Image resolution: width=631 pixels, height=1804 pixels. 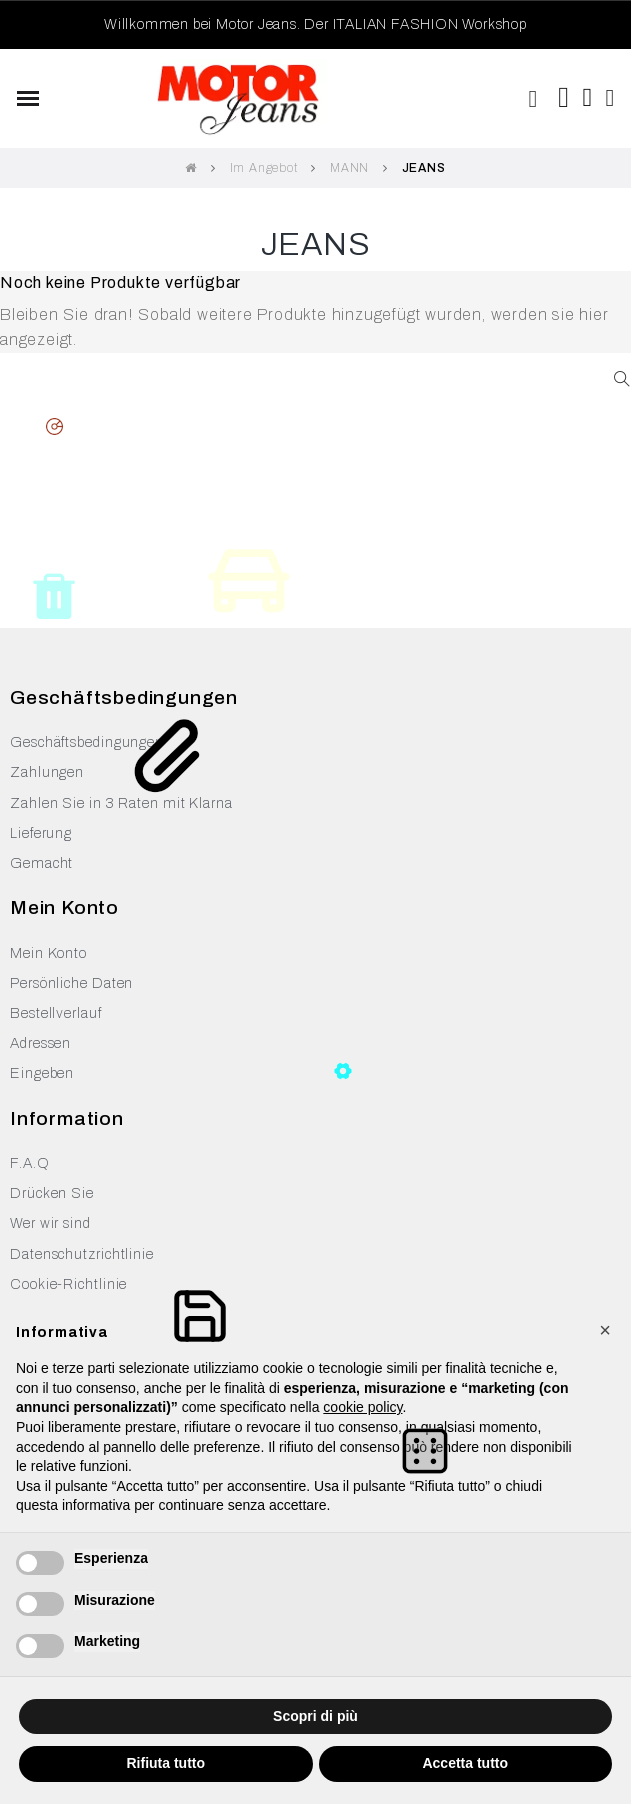 I want to click on randomize or shuffle content, so click(x=425, y=1451).